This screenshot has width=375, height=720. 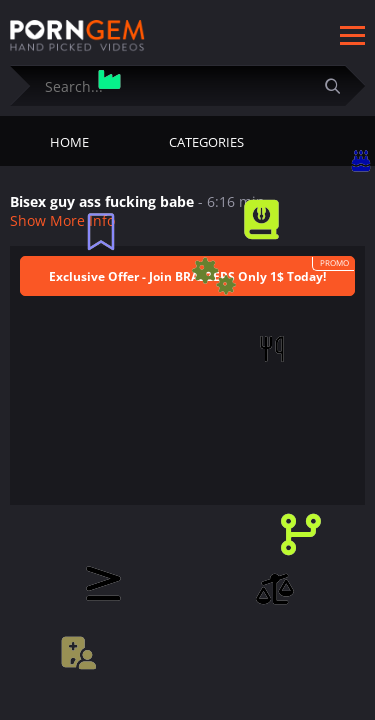 What do you see at coordinates (272, 349) in the screenshot?
I see `browse restaurants or dining options` at bounding box center [272, 349].